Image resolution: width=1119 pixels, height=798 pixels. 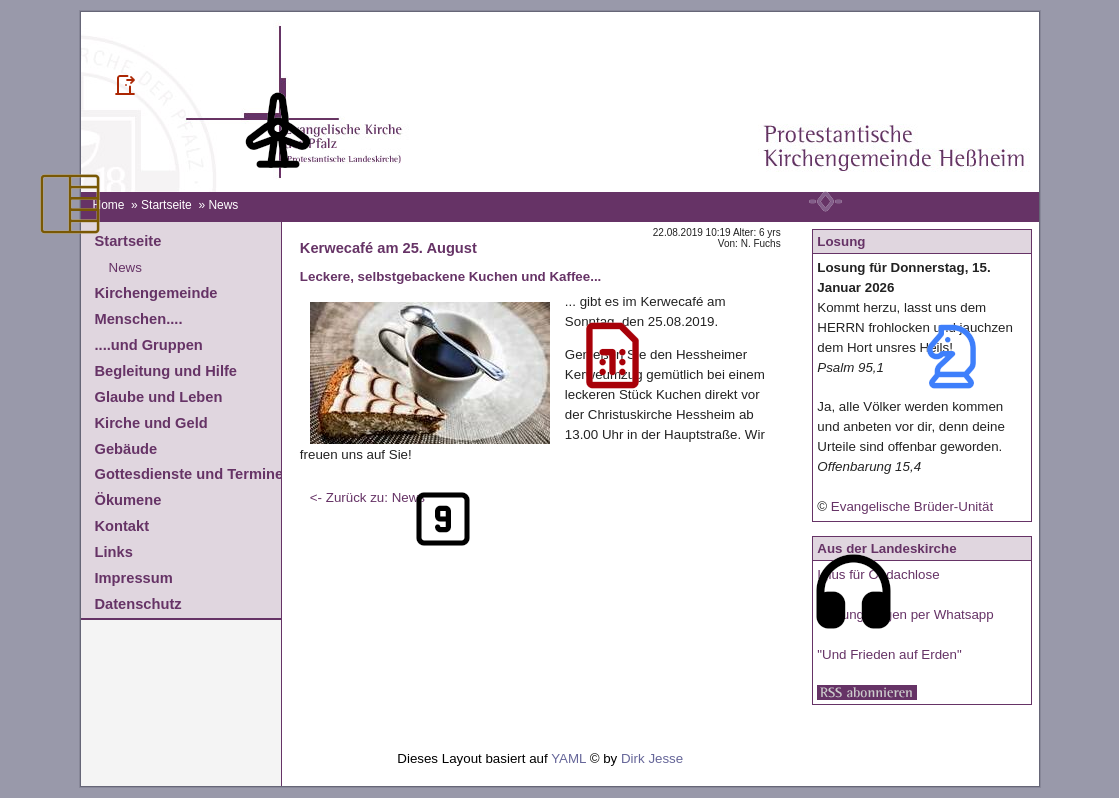 What do you see at coordinates (853, 591) in the screenshot?
I see `access audio or music playback` at bounding box center [853, 591].